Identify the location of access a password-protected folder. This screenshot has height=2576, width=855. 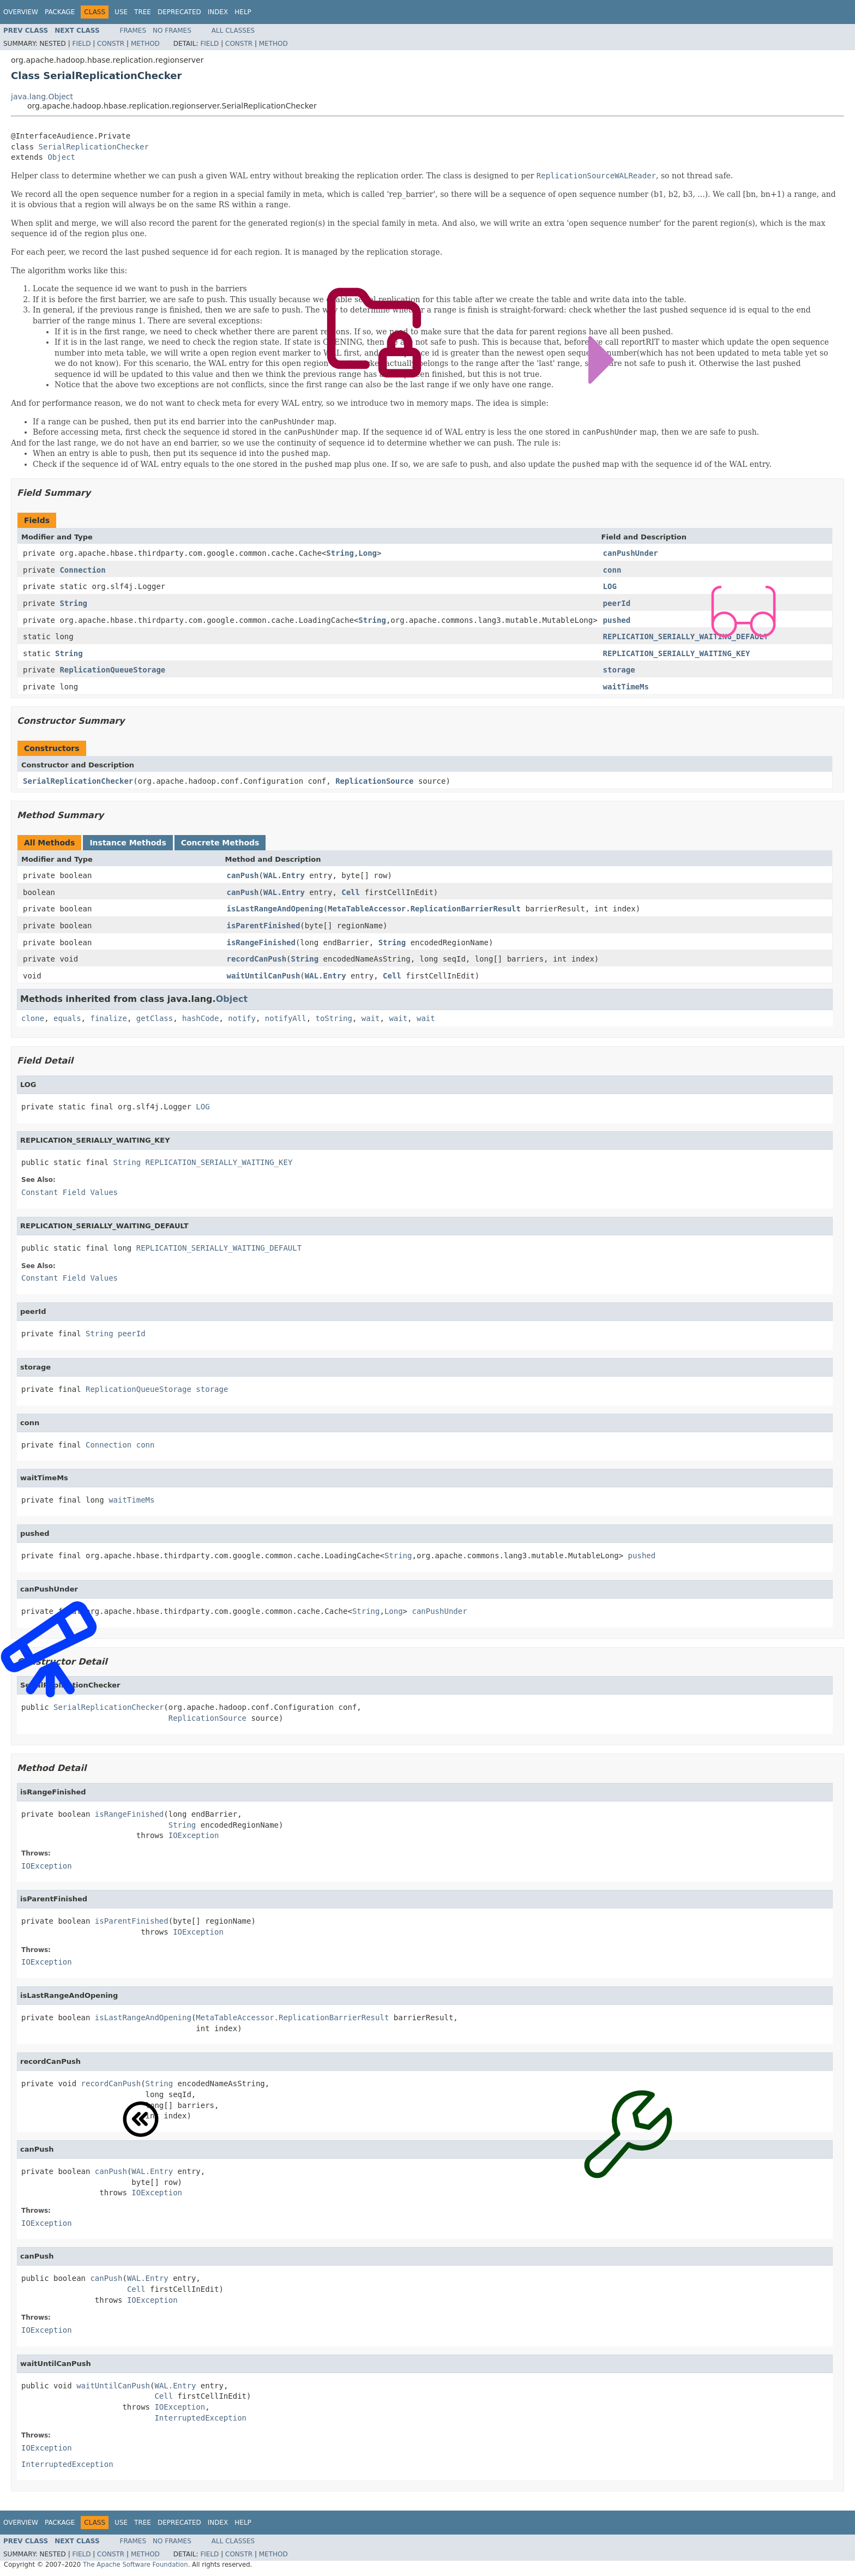
(374, 331).